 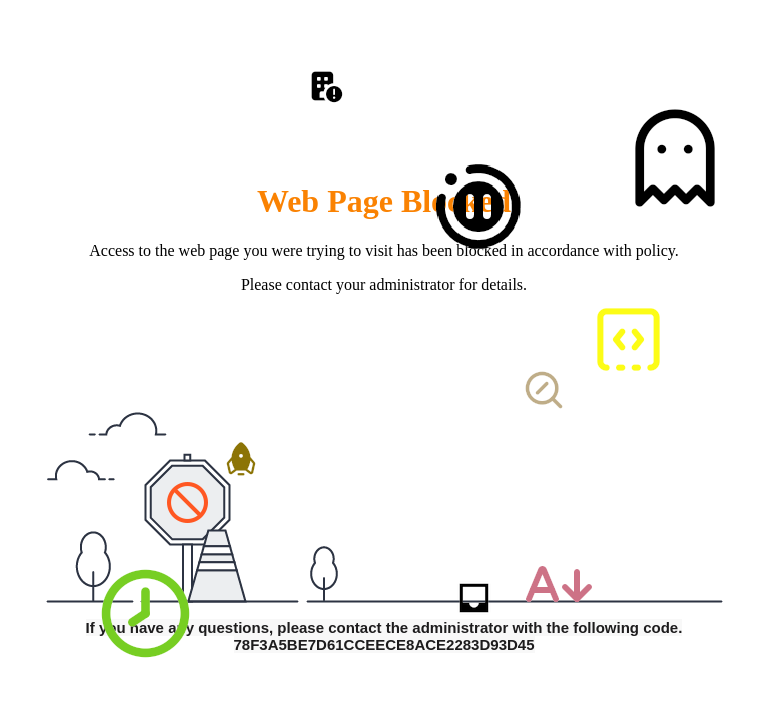 I want to click on sort text in descending alphabetical order, so click(x=559, y=587).